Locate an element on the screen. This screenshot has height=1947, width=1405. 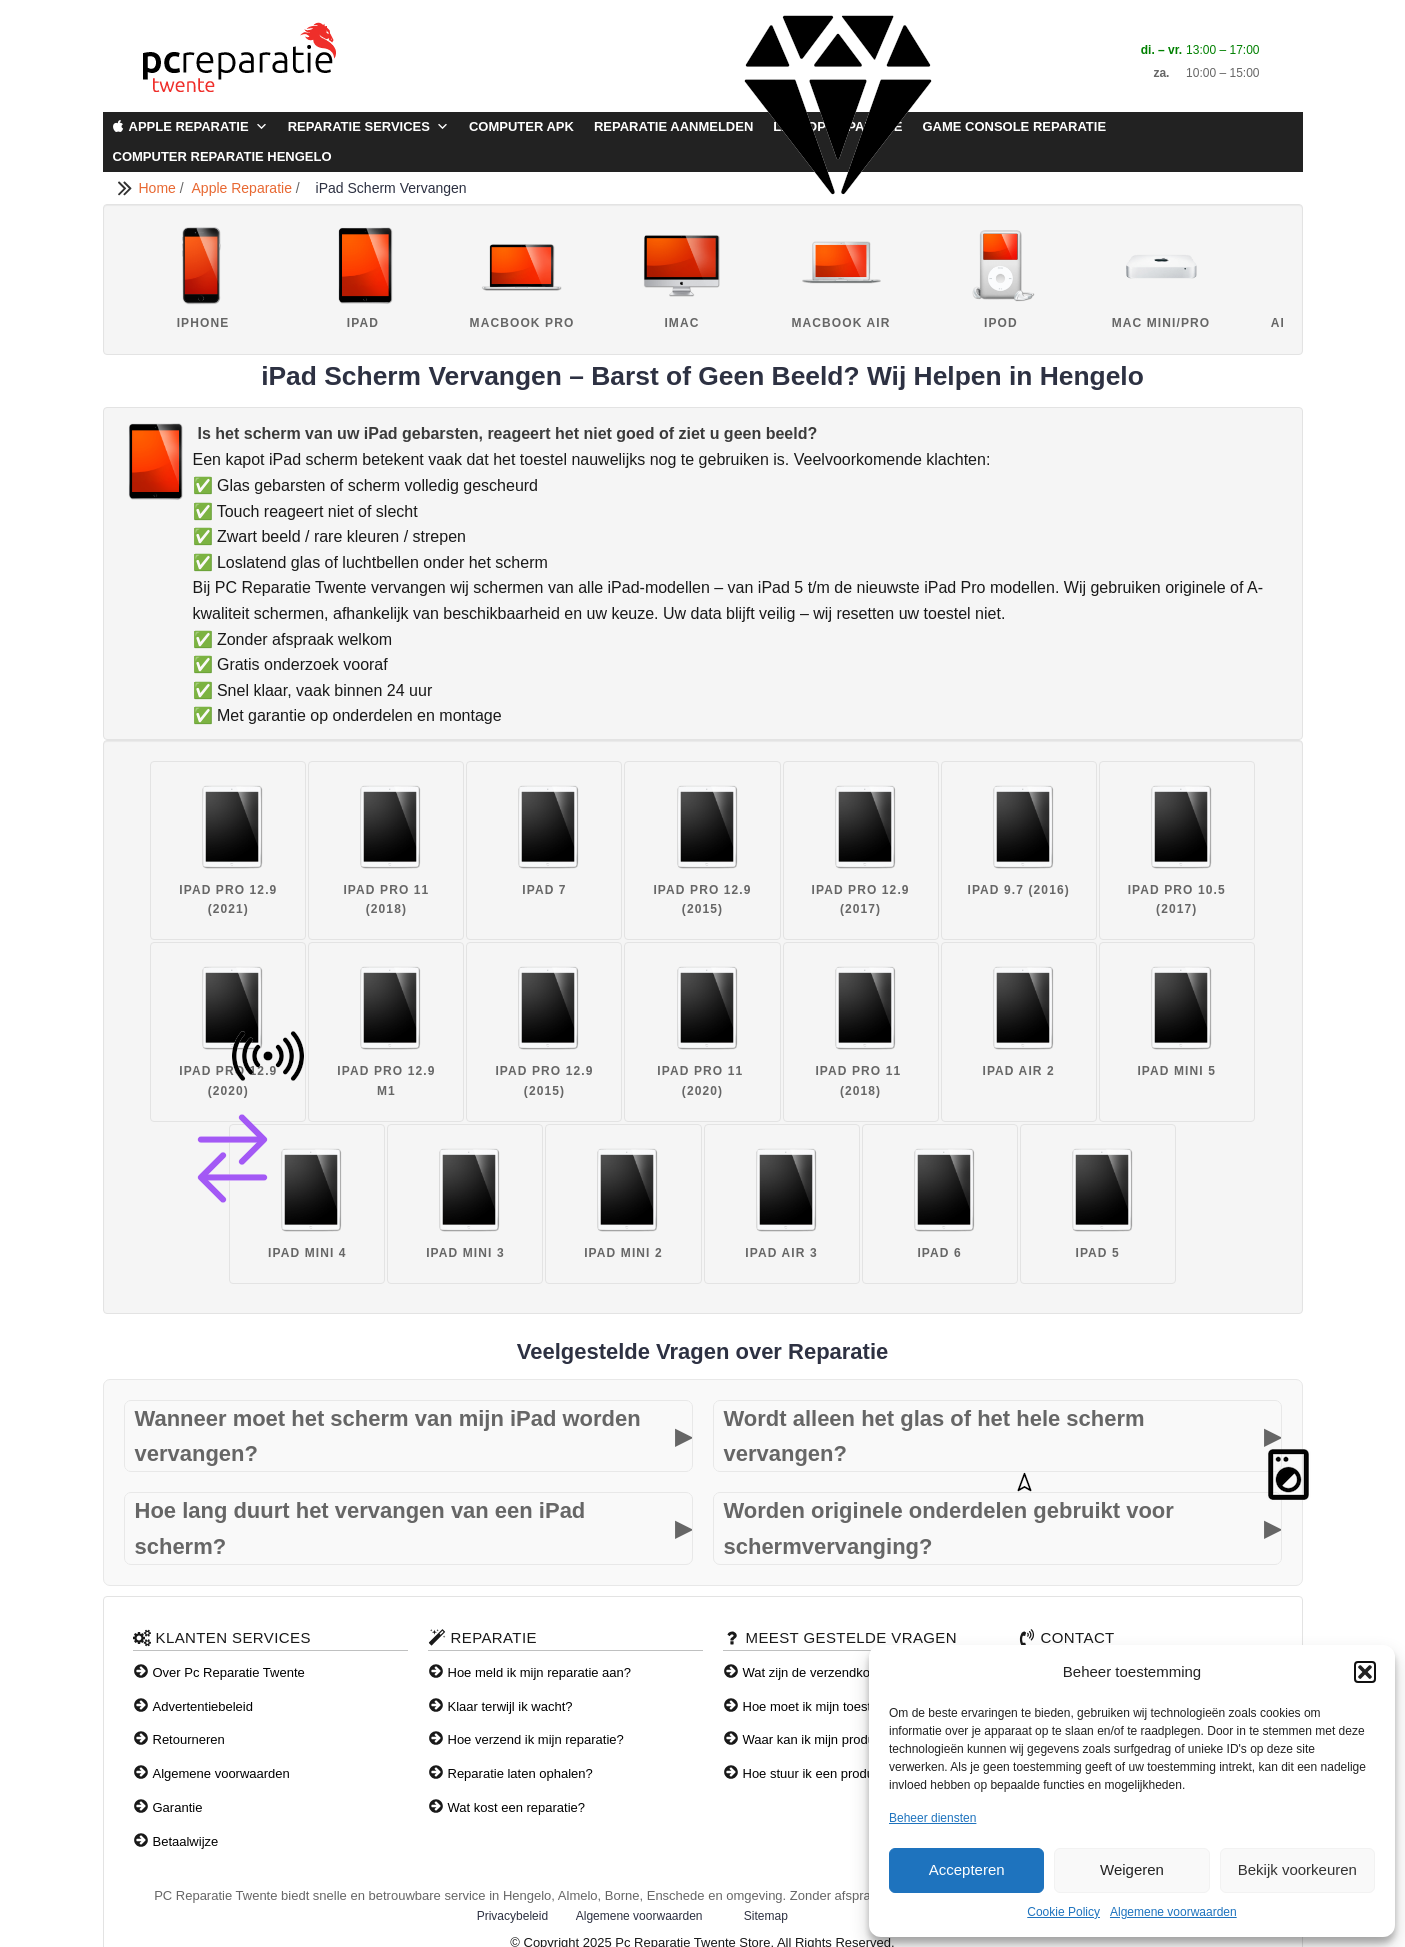
access radio or audio streaming is located at coordinates (268, 1056).